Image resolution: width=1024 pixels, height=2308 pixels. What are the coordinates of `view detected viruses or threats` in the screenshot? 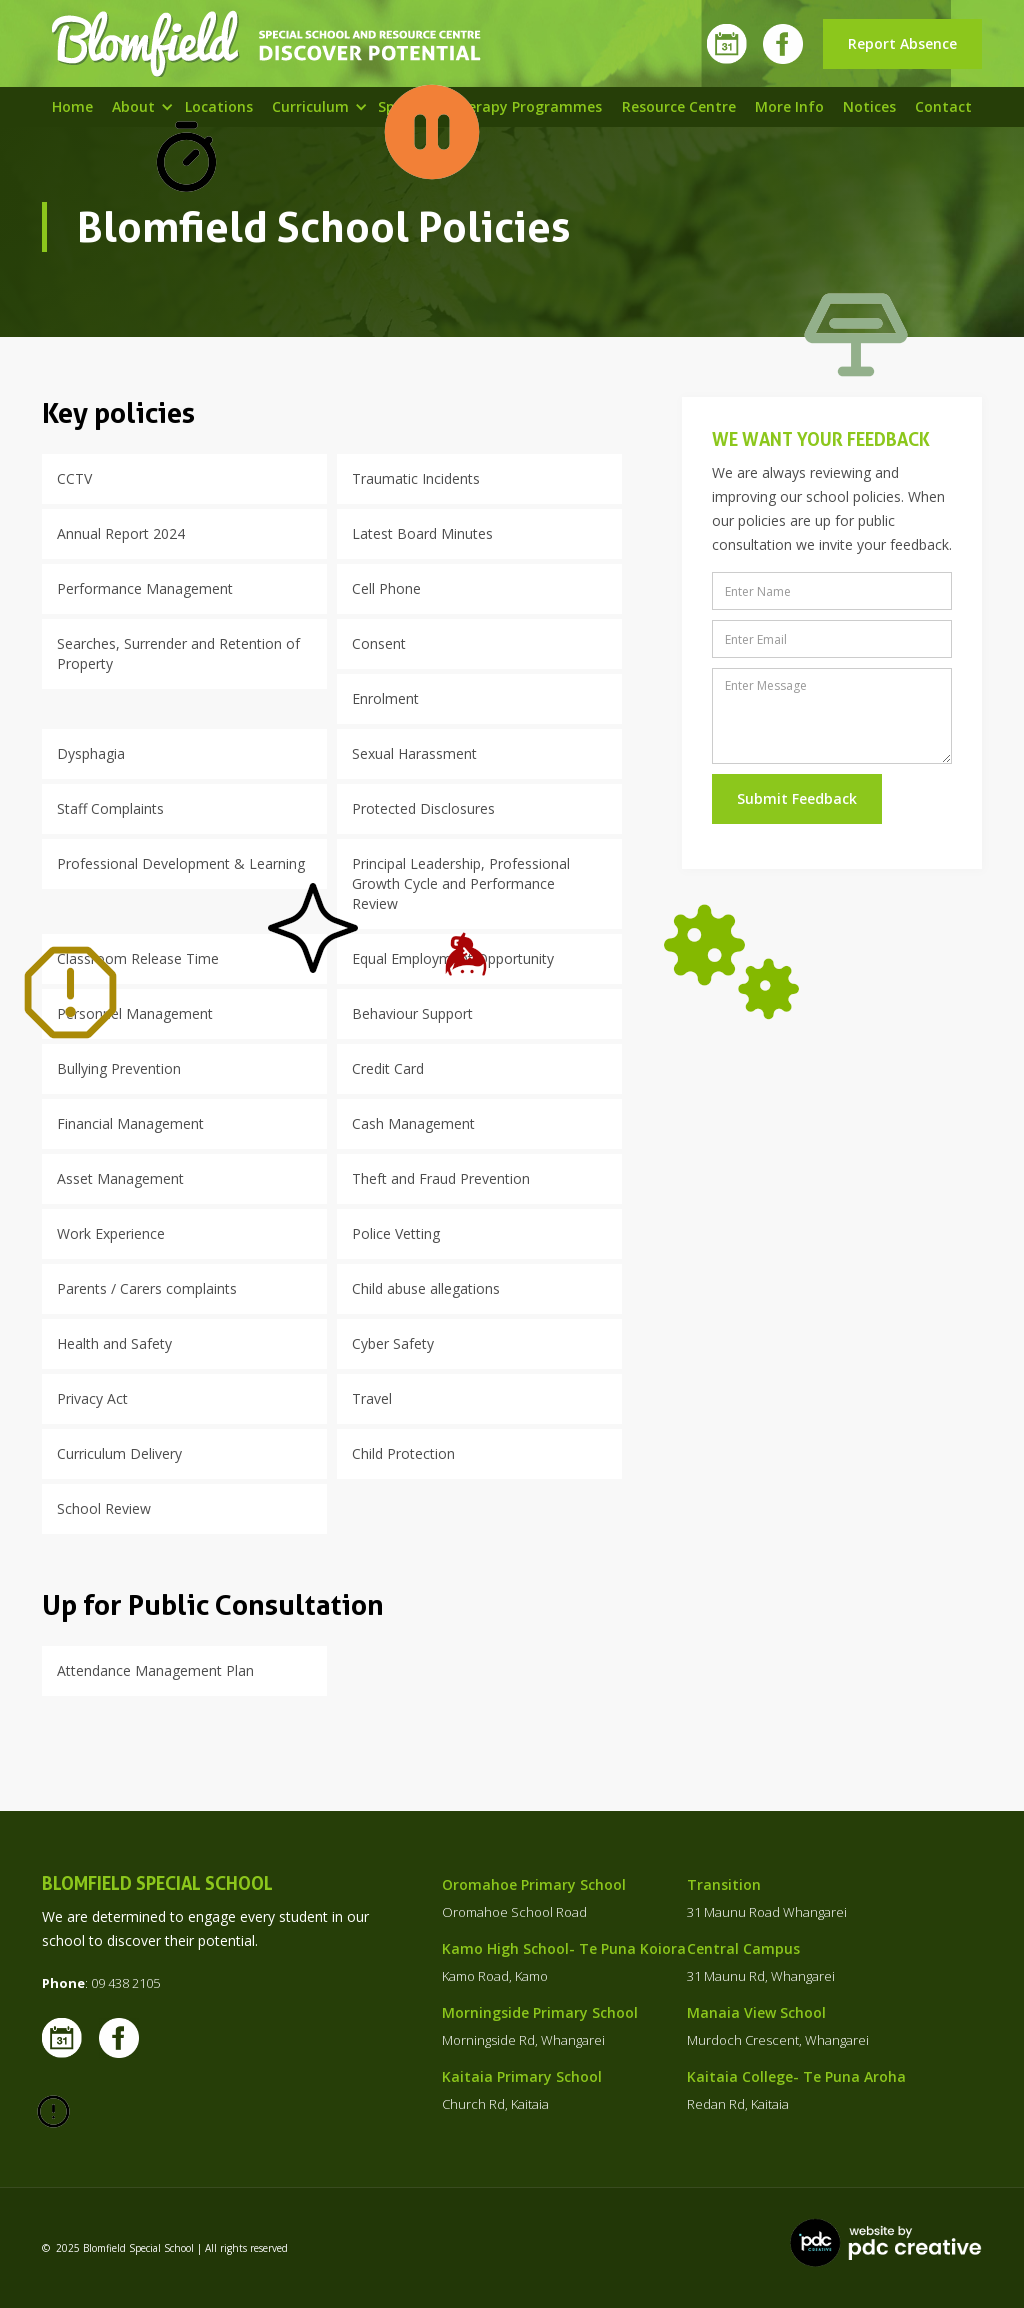 It's located at (731, 958).